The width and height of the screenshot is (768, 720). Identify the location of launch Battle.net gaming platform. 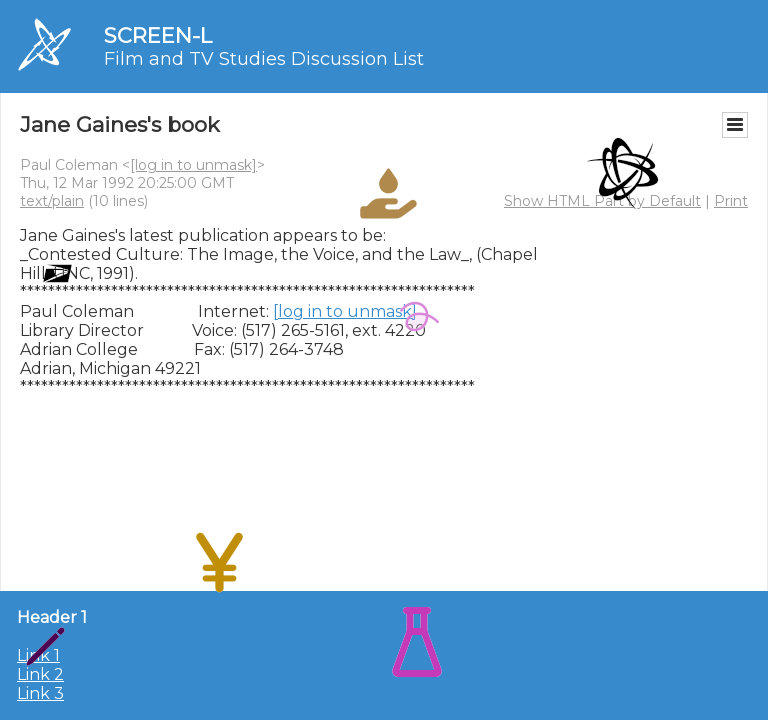
(622, 173).